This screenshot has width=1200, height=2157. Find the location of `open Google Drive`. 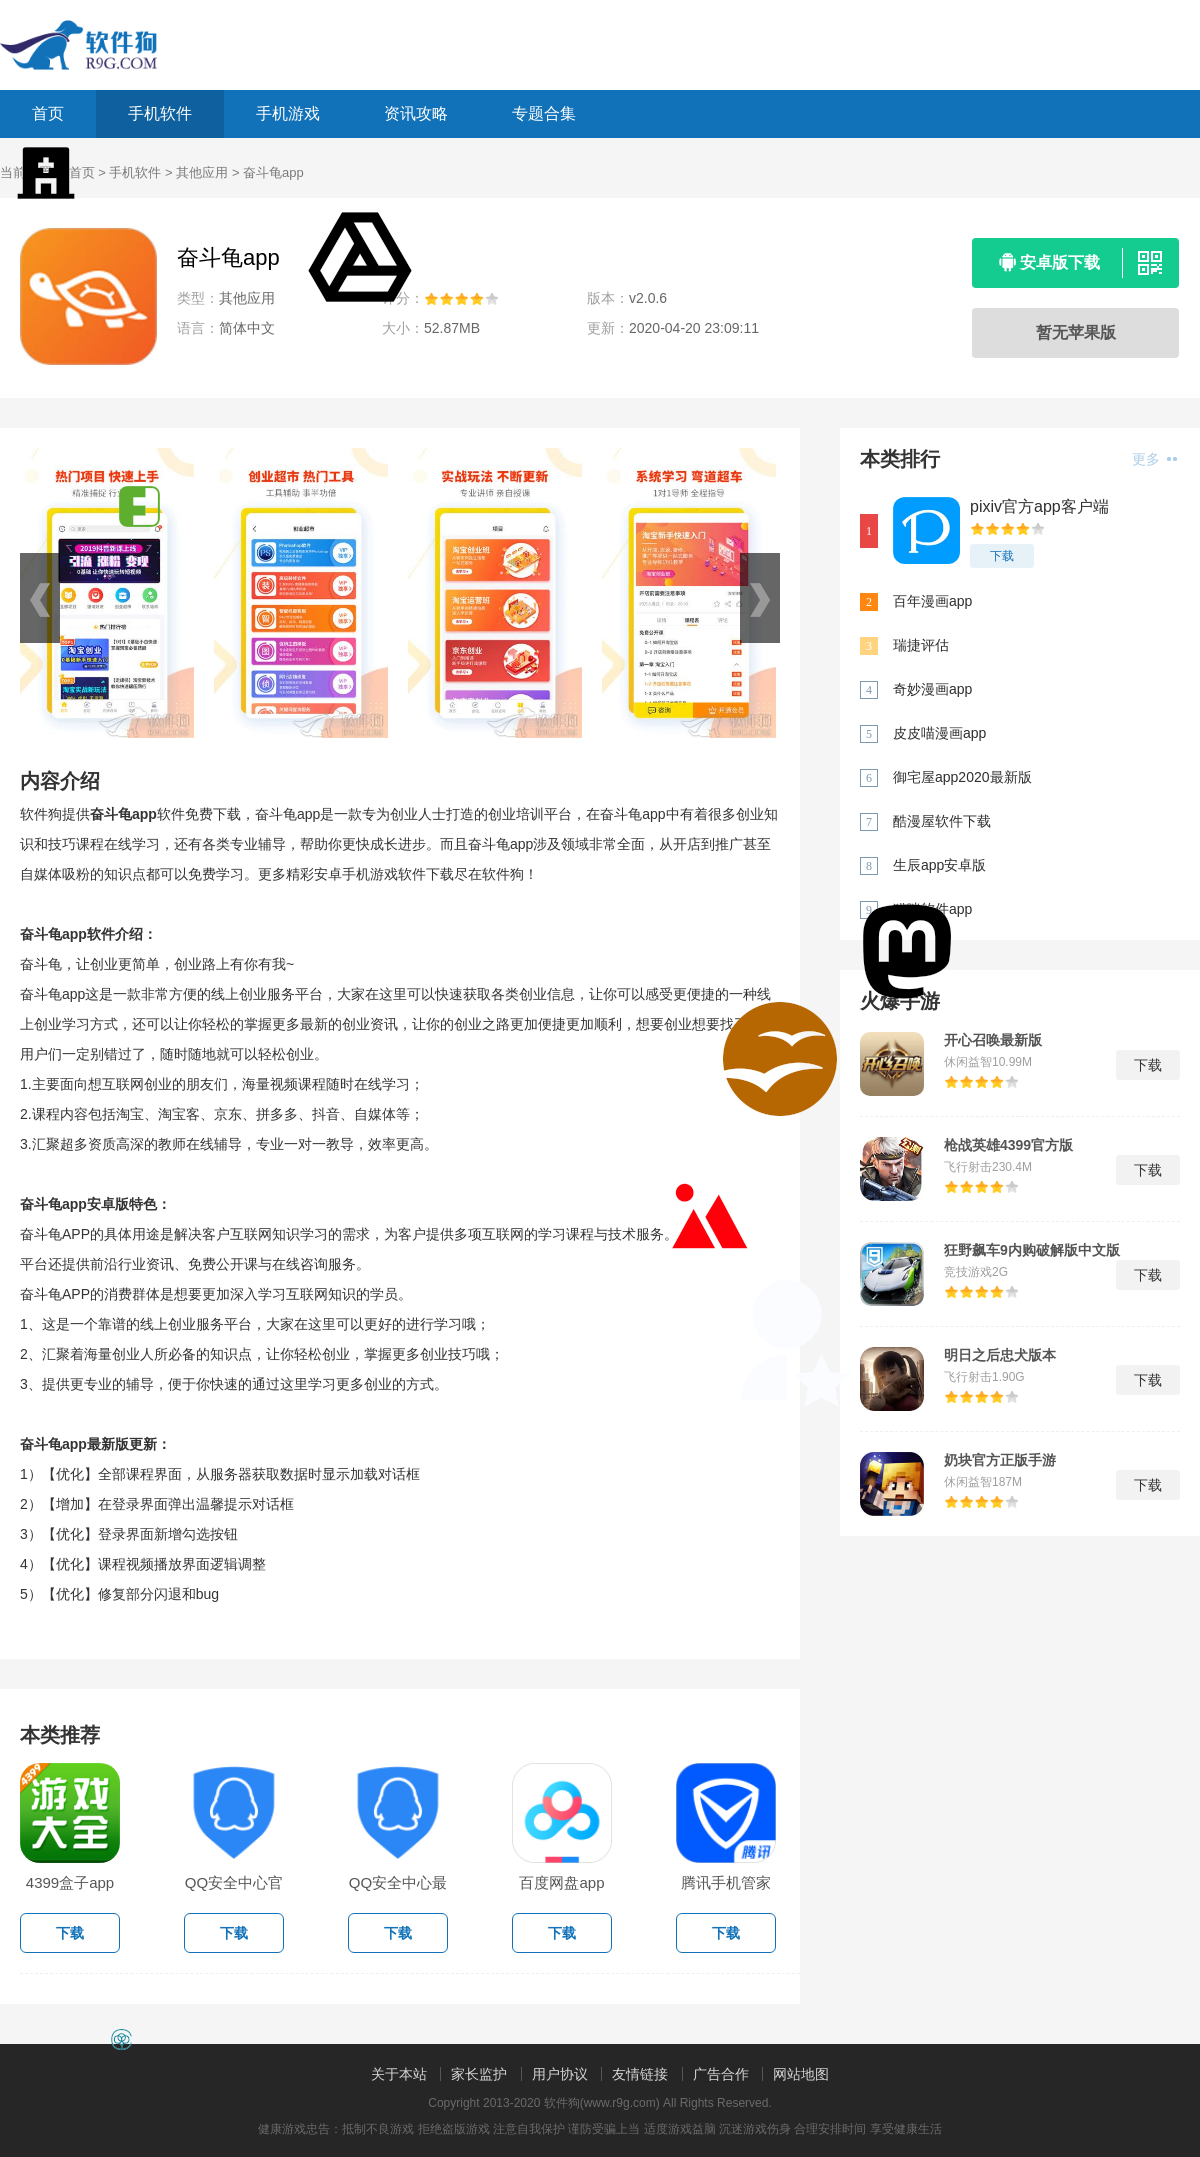

open Google Drive is located at coordinates (360, 258).